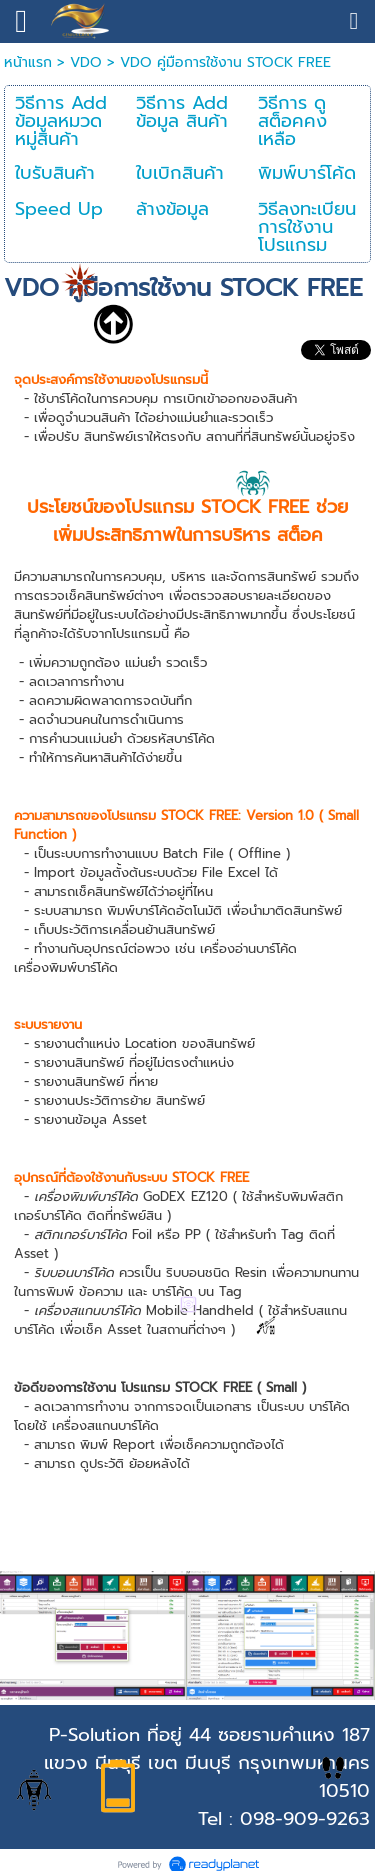  I want to click on abstract game piece or token indicator, so click(188, 1304).